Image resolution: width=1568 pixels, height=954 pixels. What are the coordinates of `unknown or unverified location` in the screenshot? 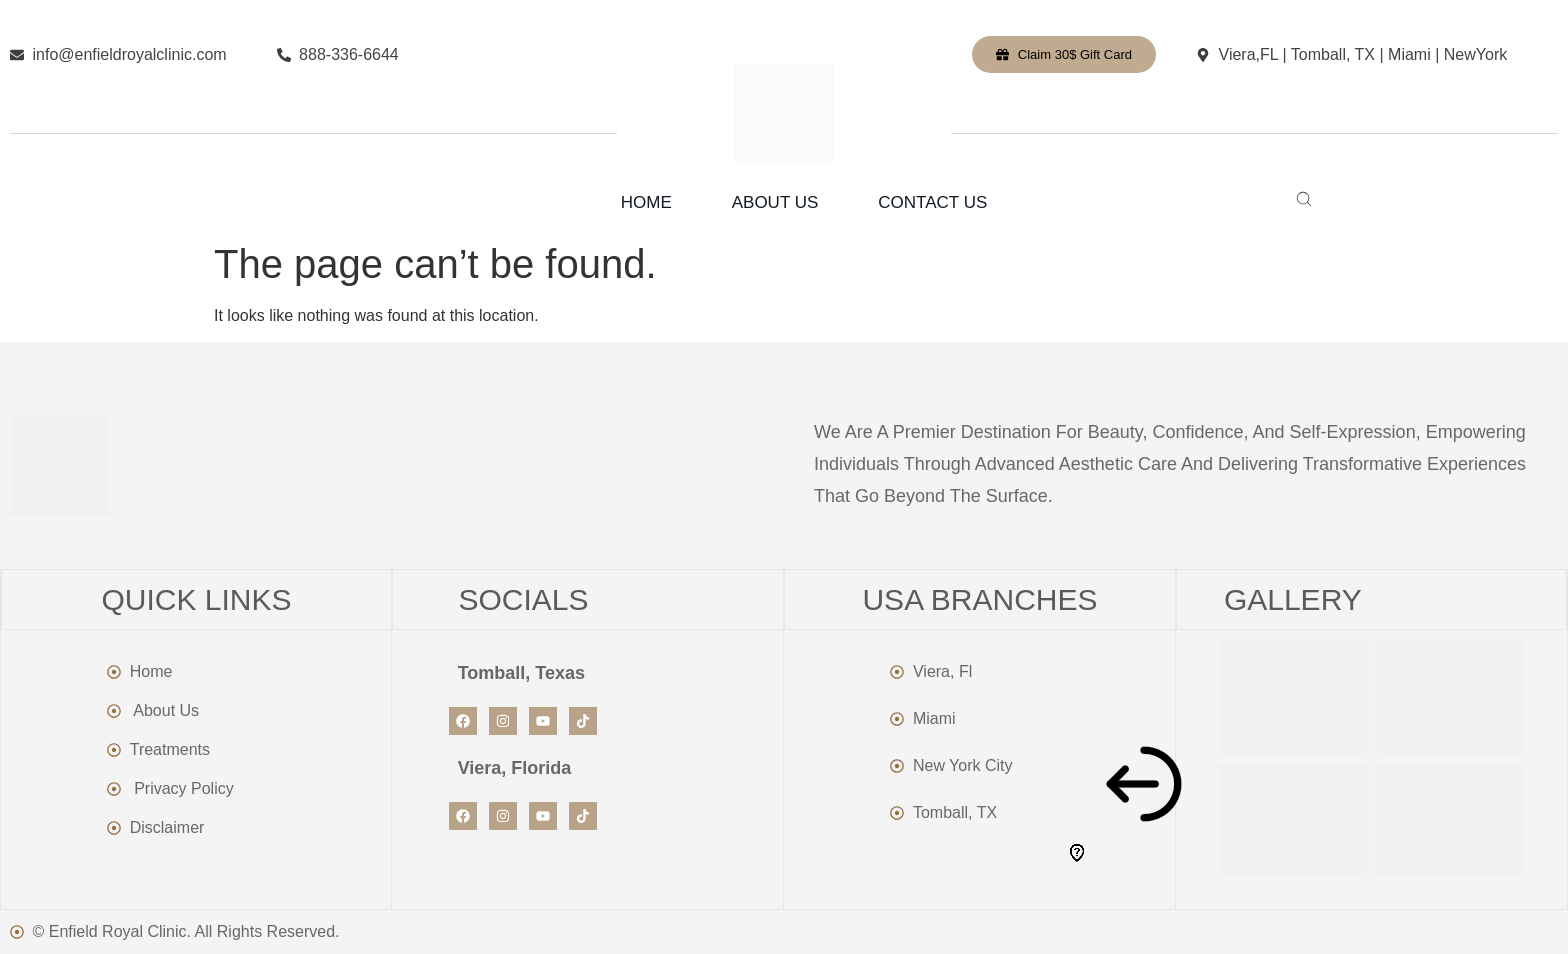 It's located at (1077, 853).